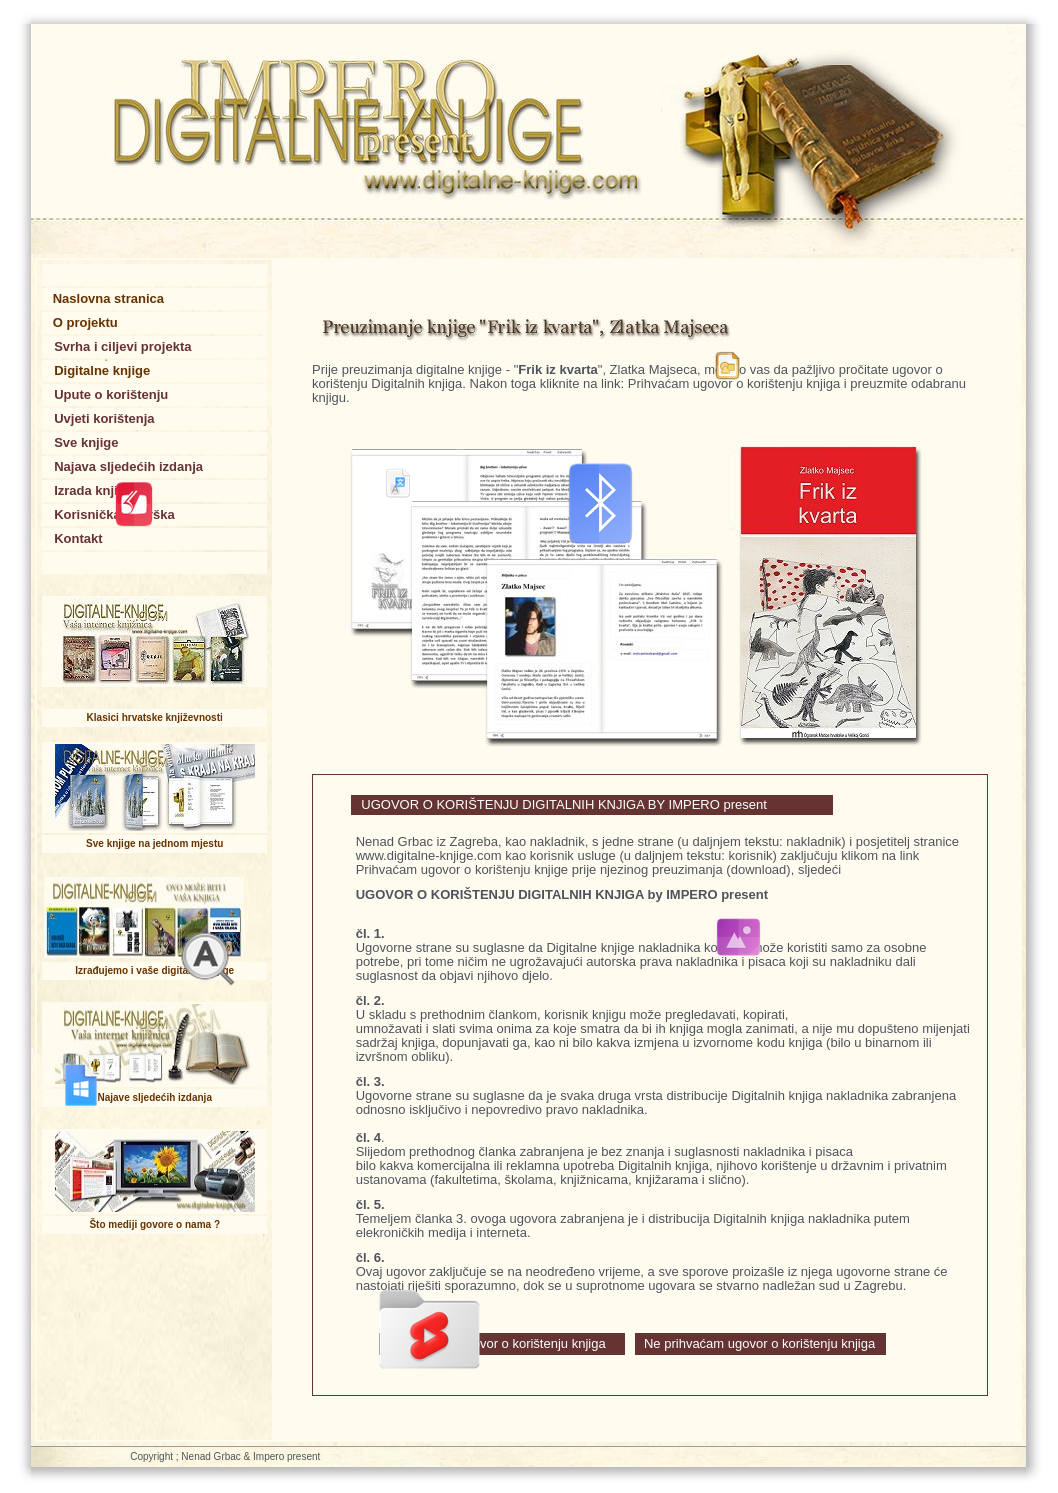 The image size is (1058, 1493). I want to click on open an image file, so click(738, 935).